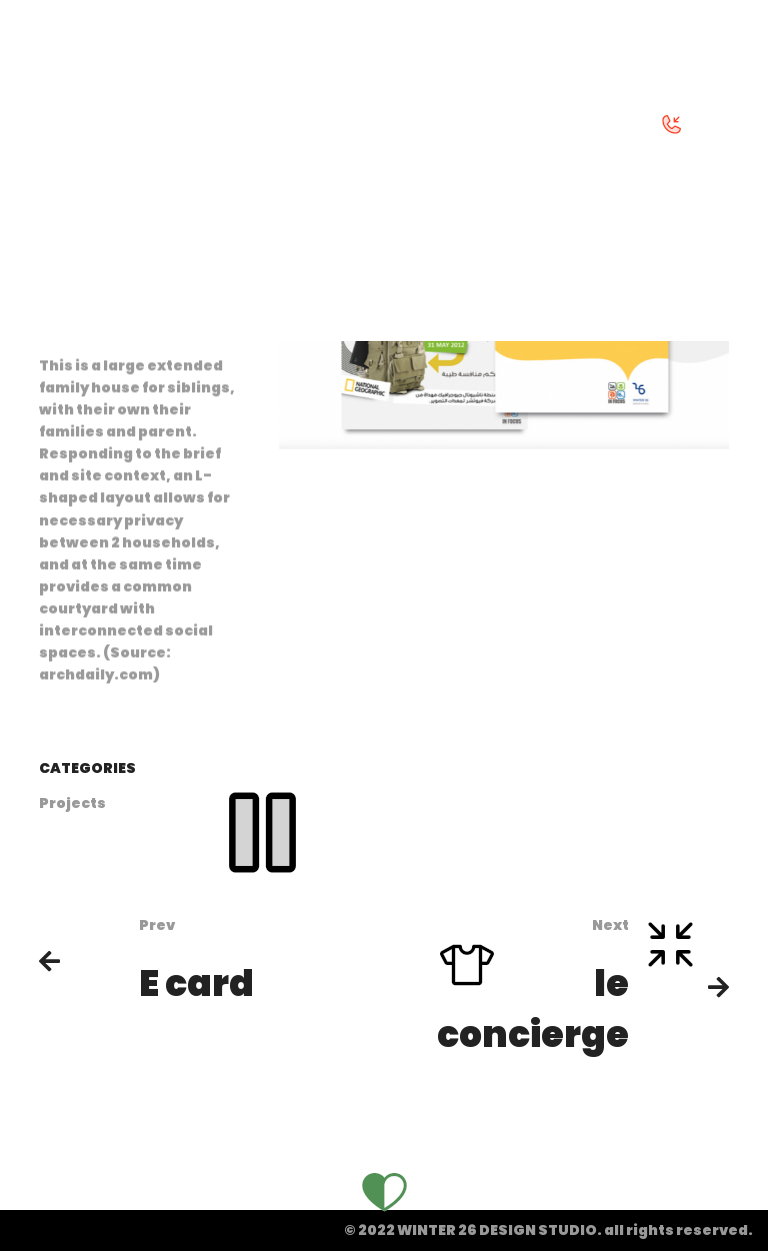 This screenshot has height=1251, width=768. What do you see at coordinates (262, 832) in the screenshot?
I see `switch to column layout view` at bounding box center [262, 832].